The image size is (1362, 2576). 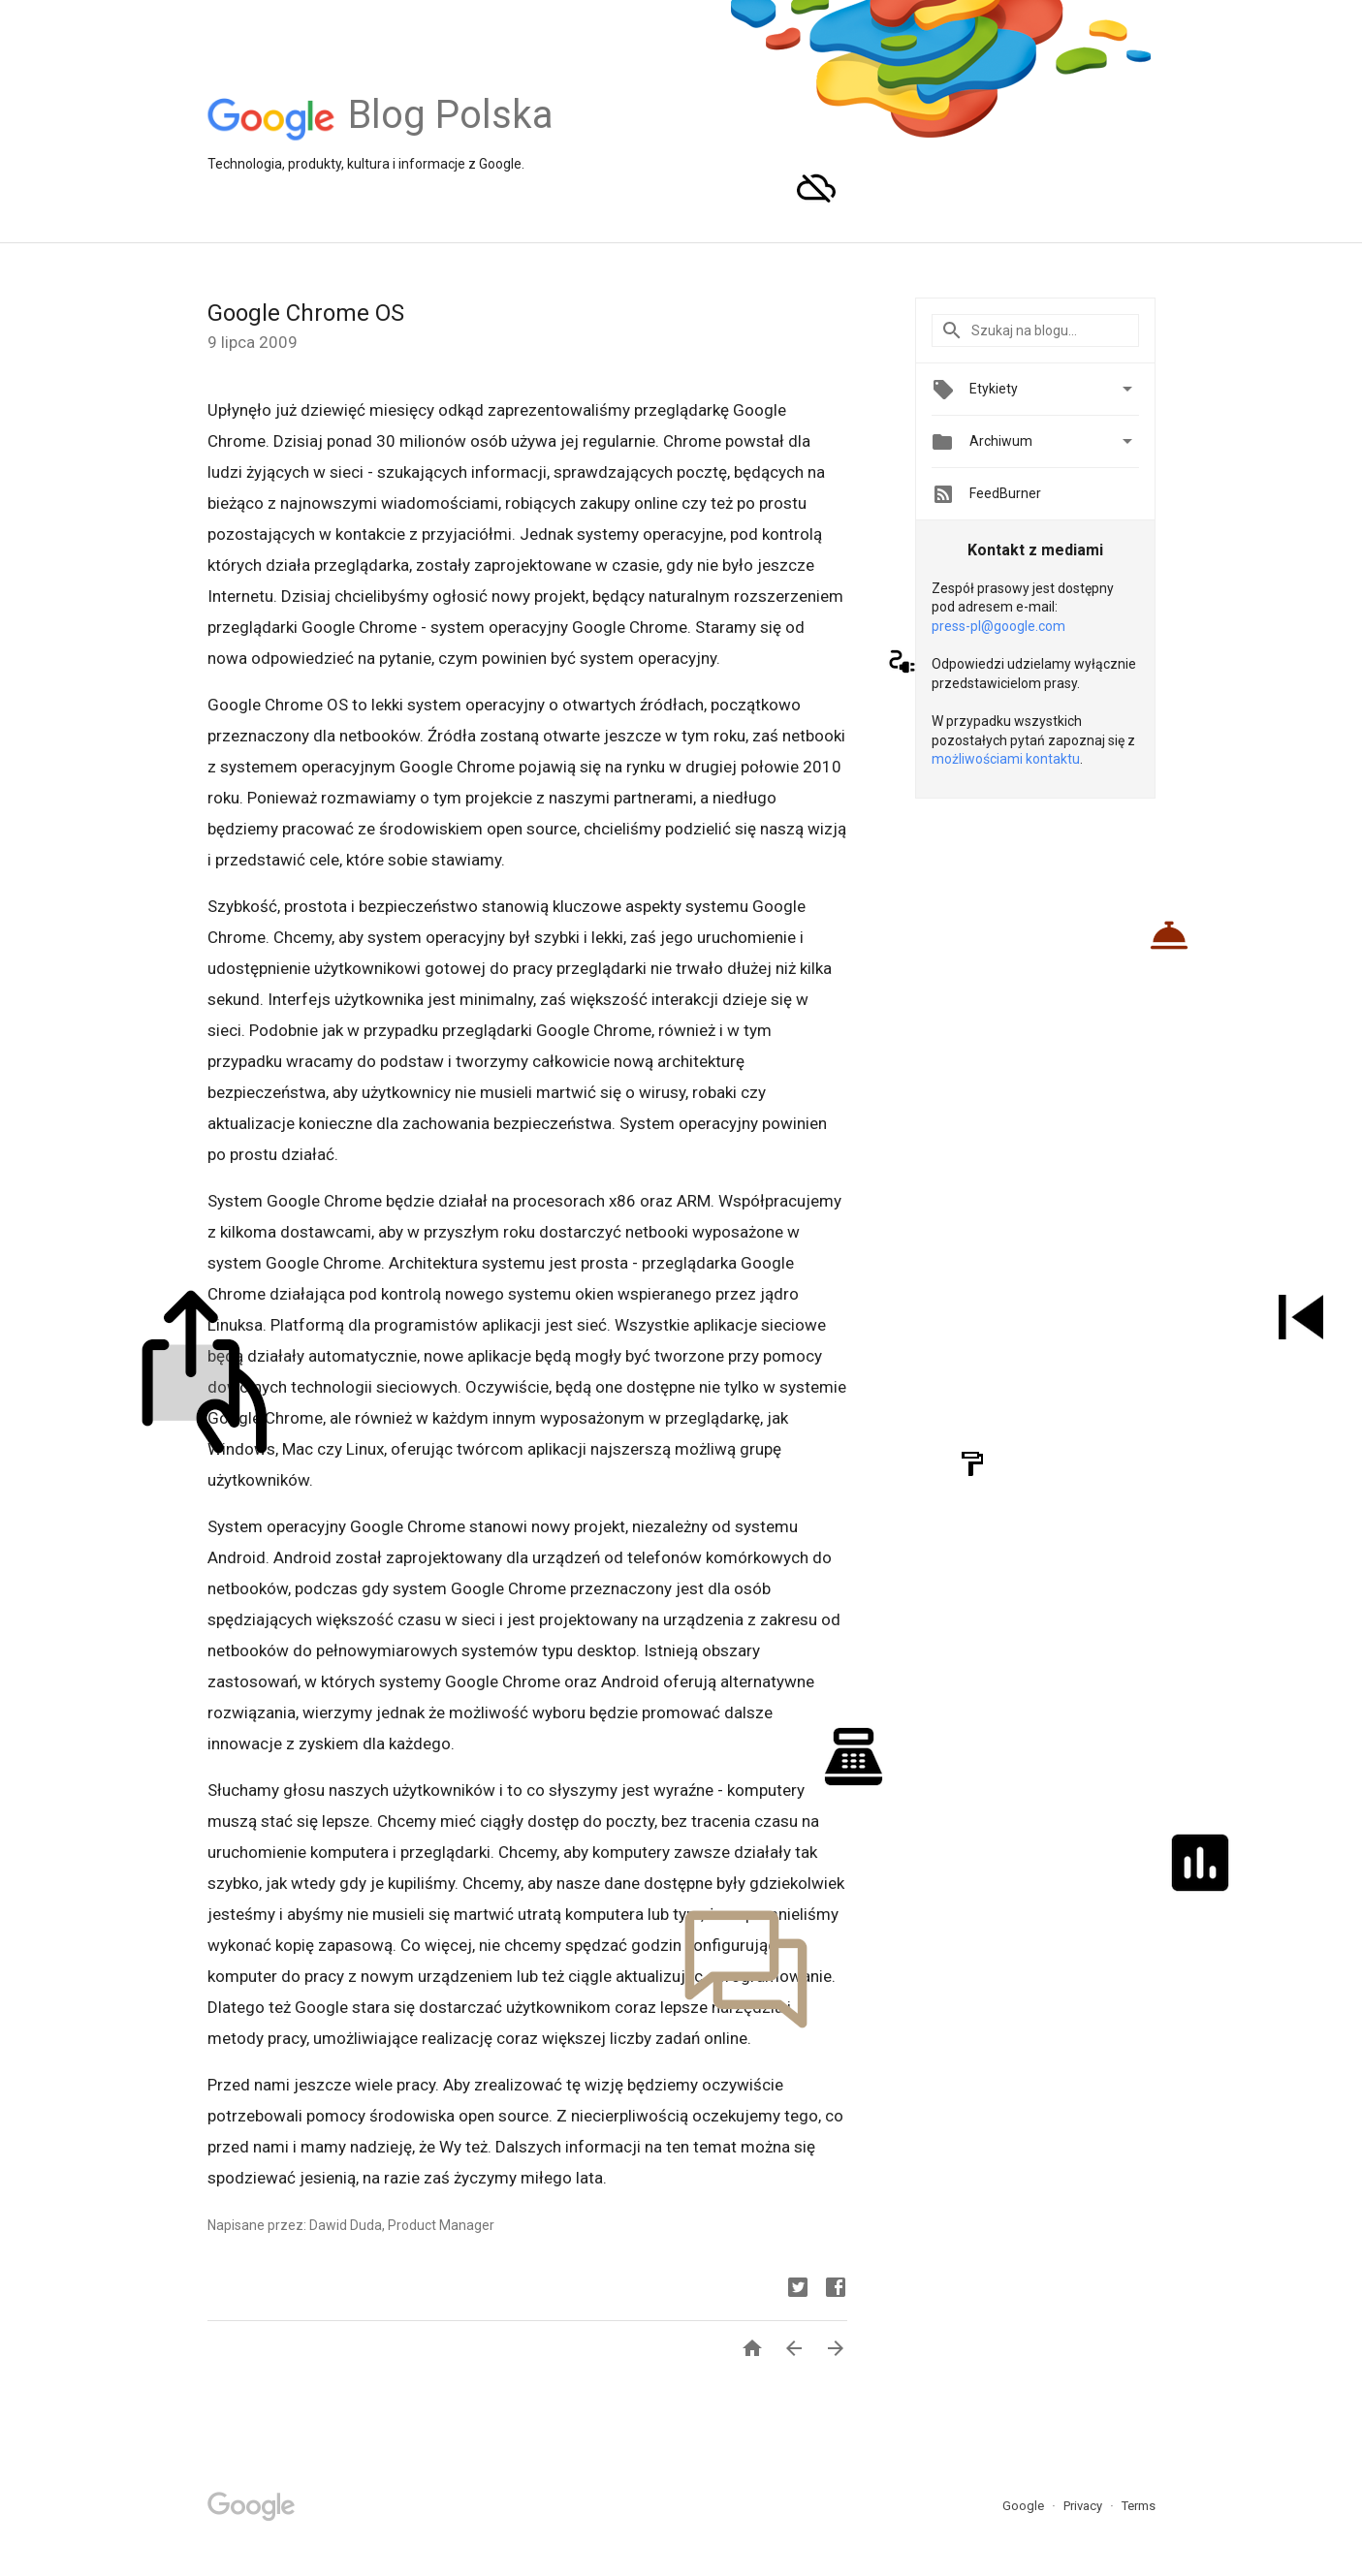 What do you see at coordinates (1301, 1317) in the screenshot?
I see `skip to previous track` at bounding box center [1301, 1317].